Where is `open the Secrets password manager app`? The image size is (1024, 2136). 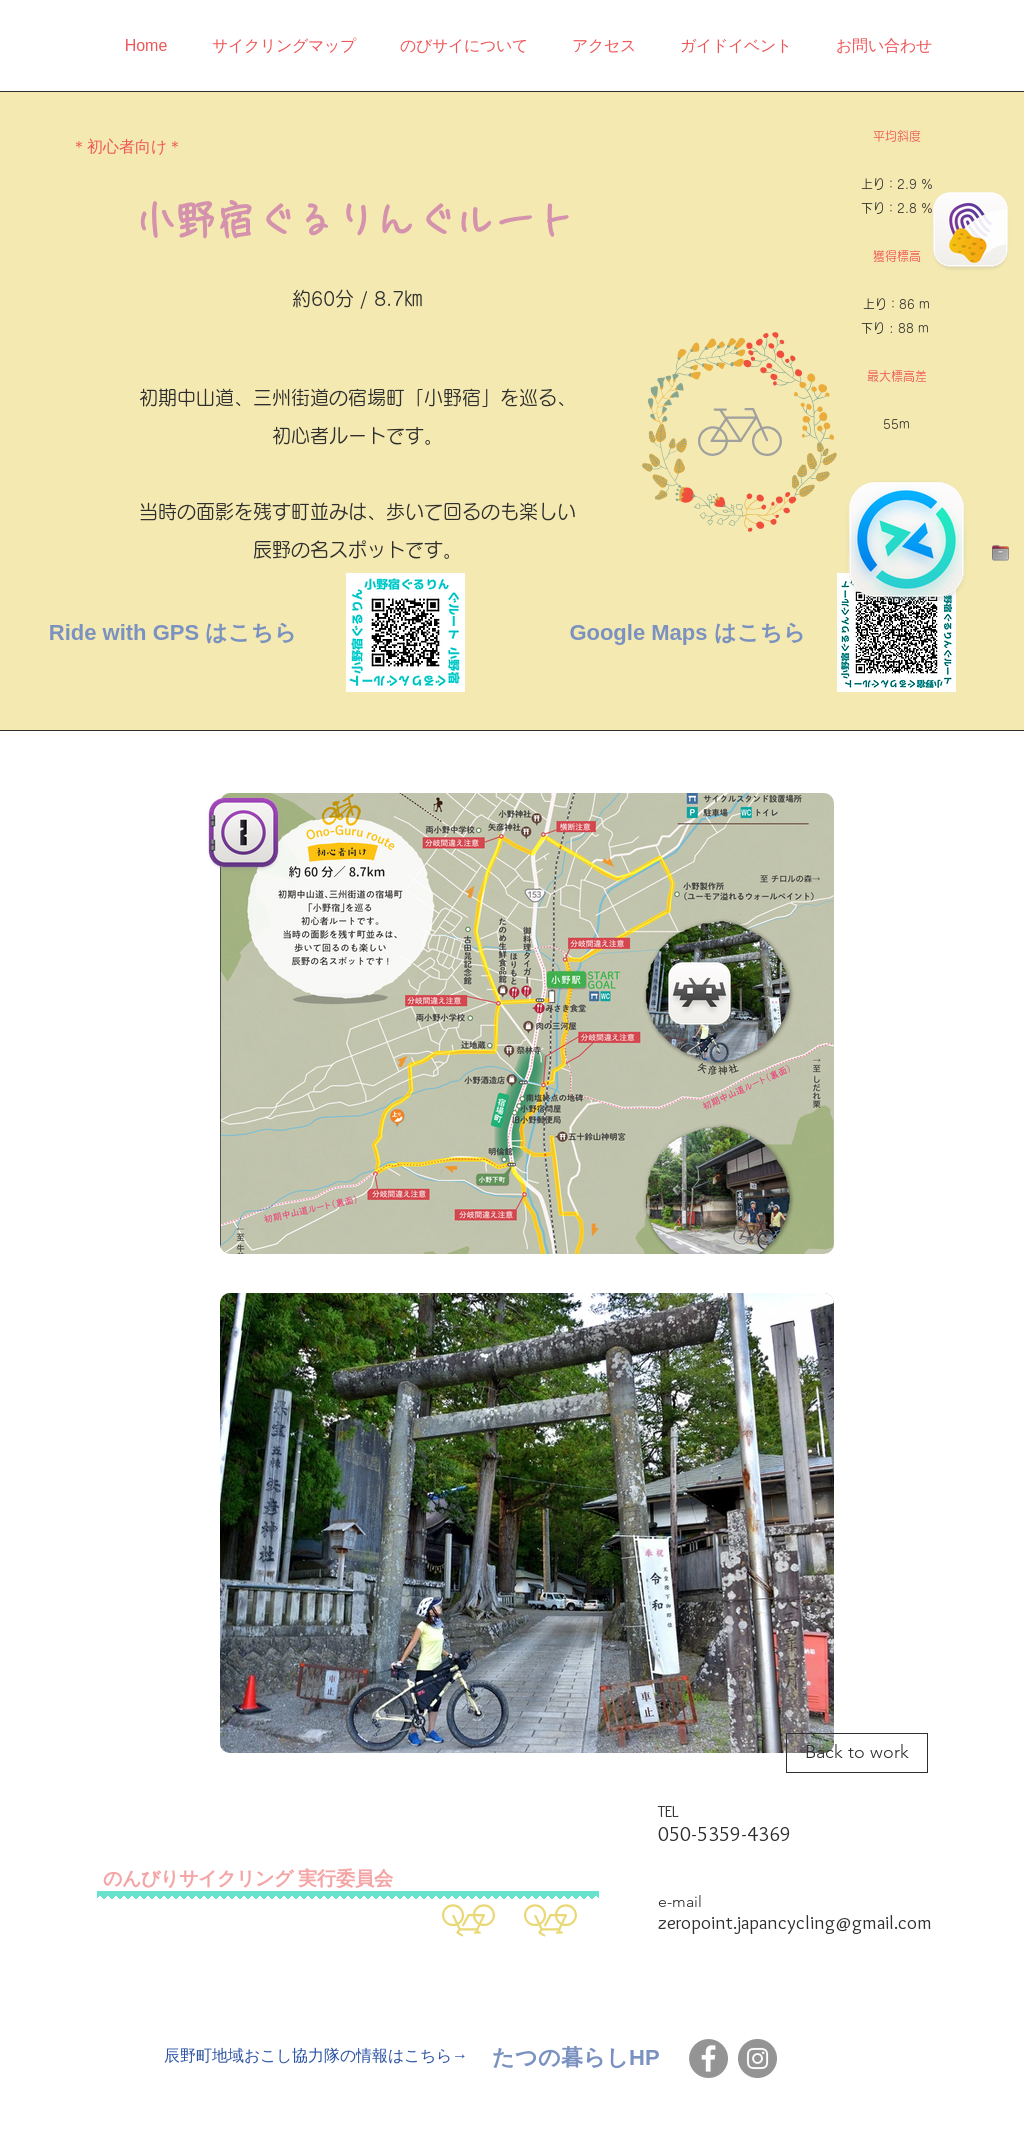 open the Secrets password manager app is located at coordinates (243, 832).